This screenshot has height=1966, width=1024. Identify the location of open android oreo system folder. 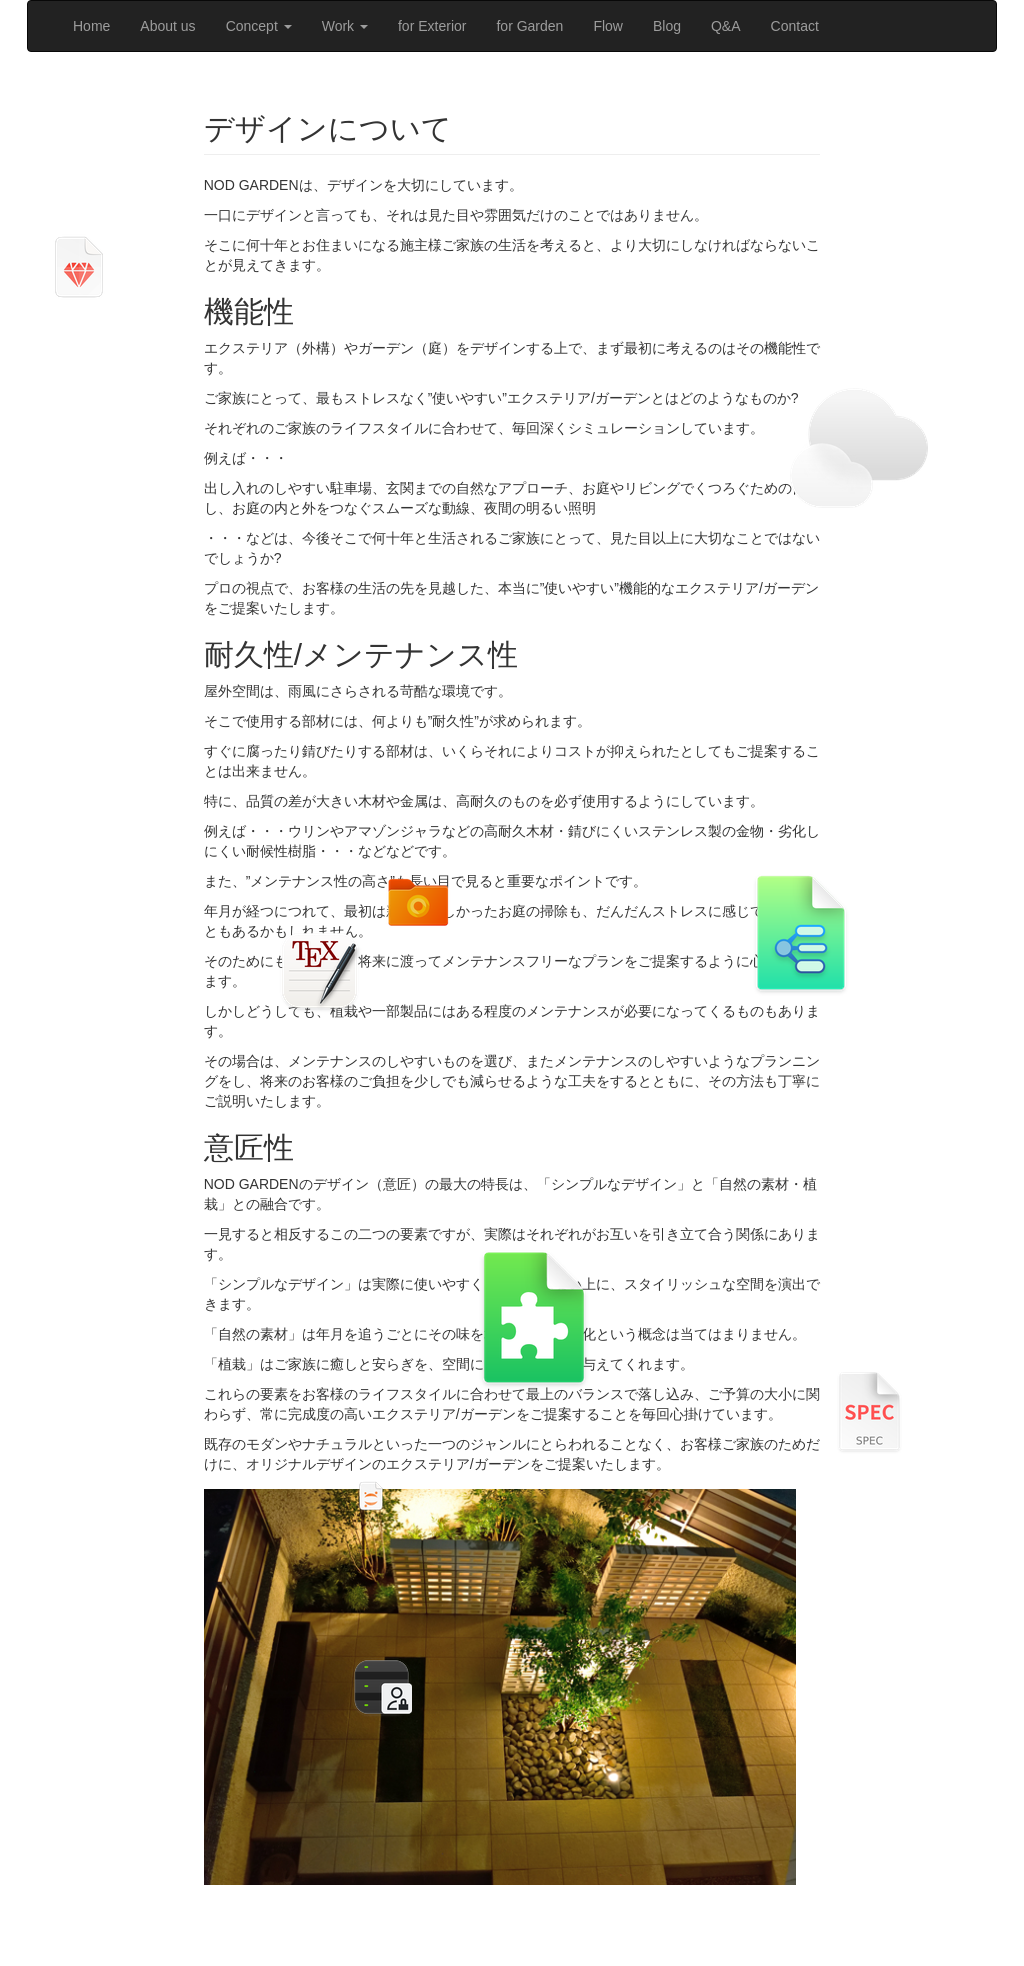
(418, 904).